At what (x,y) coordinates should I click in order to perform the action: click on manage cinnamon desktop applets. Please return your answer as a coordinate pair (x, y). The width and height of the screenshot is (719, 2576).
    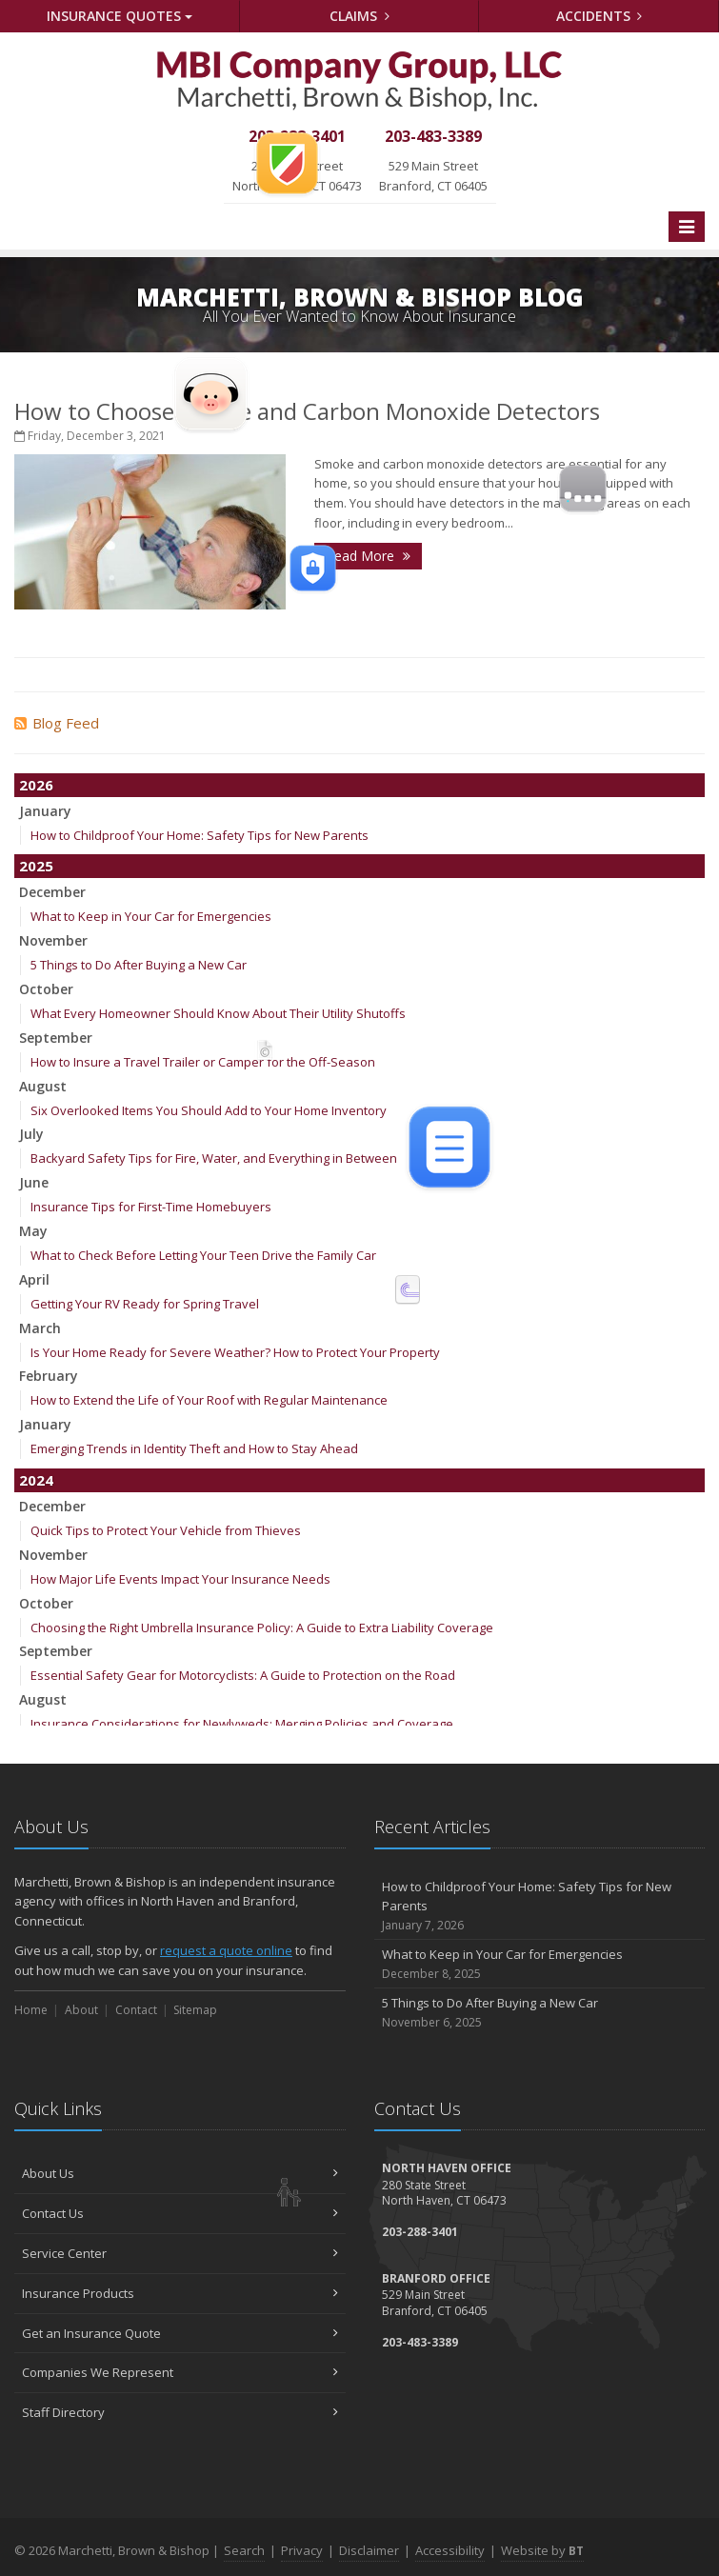
    Looking at the image, I should click on (583, 489).